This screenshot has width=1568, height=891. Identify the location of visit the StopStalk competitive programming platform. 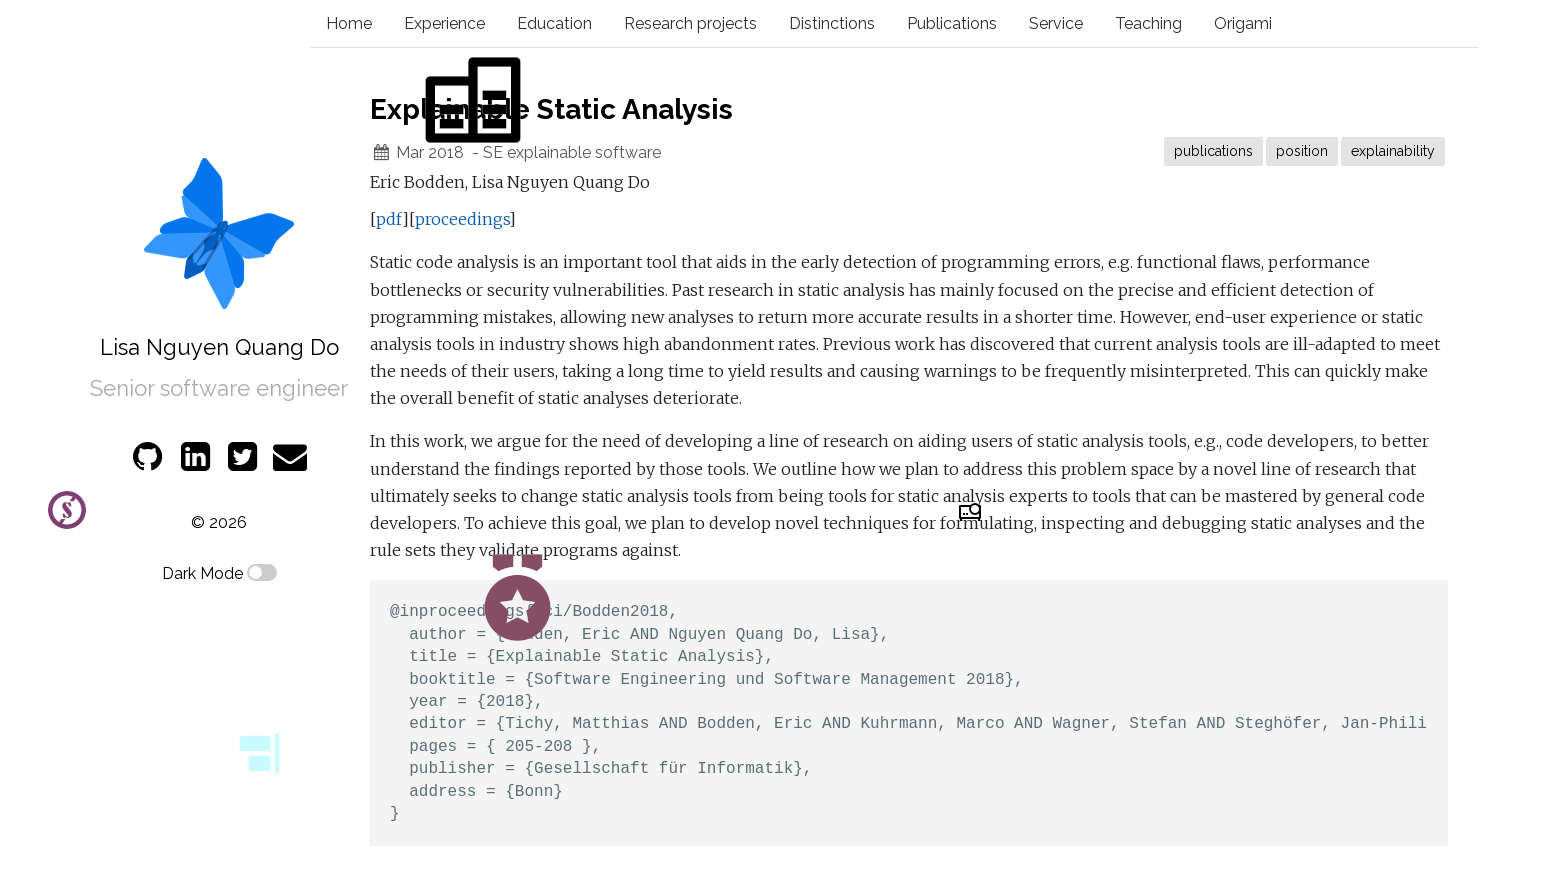
(67, 510).